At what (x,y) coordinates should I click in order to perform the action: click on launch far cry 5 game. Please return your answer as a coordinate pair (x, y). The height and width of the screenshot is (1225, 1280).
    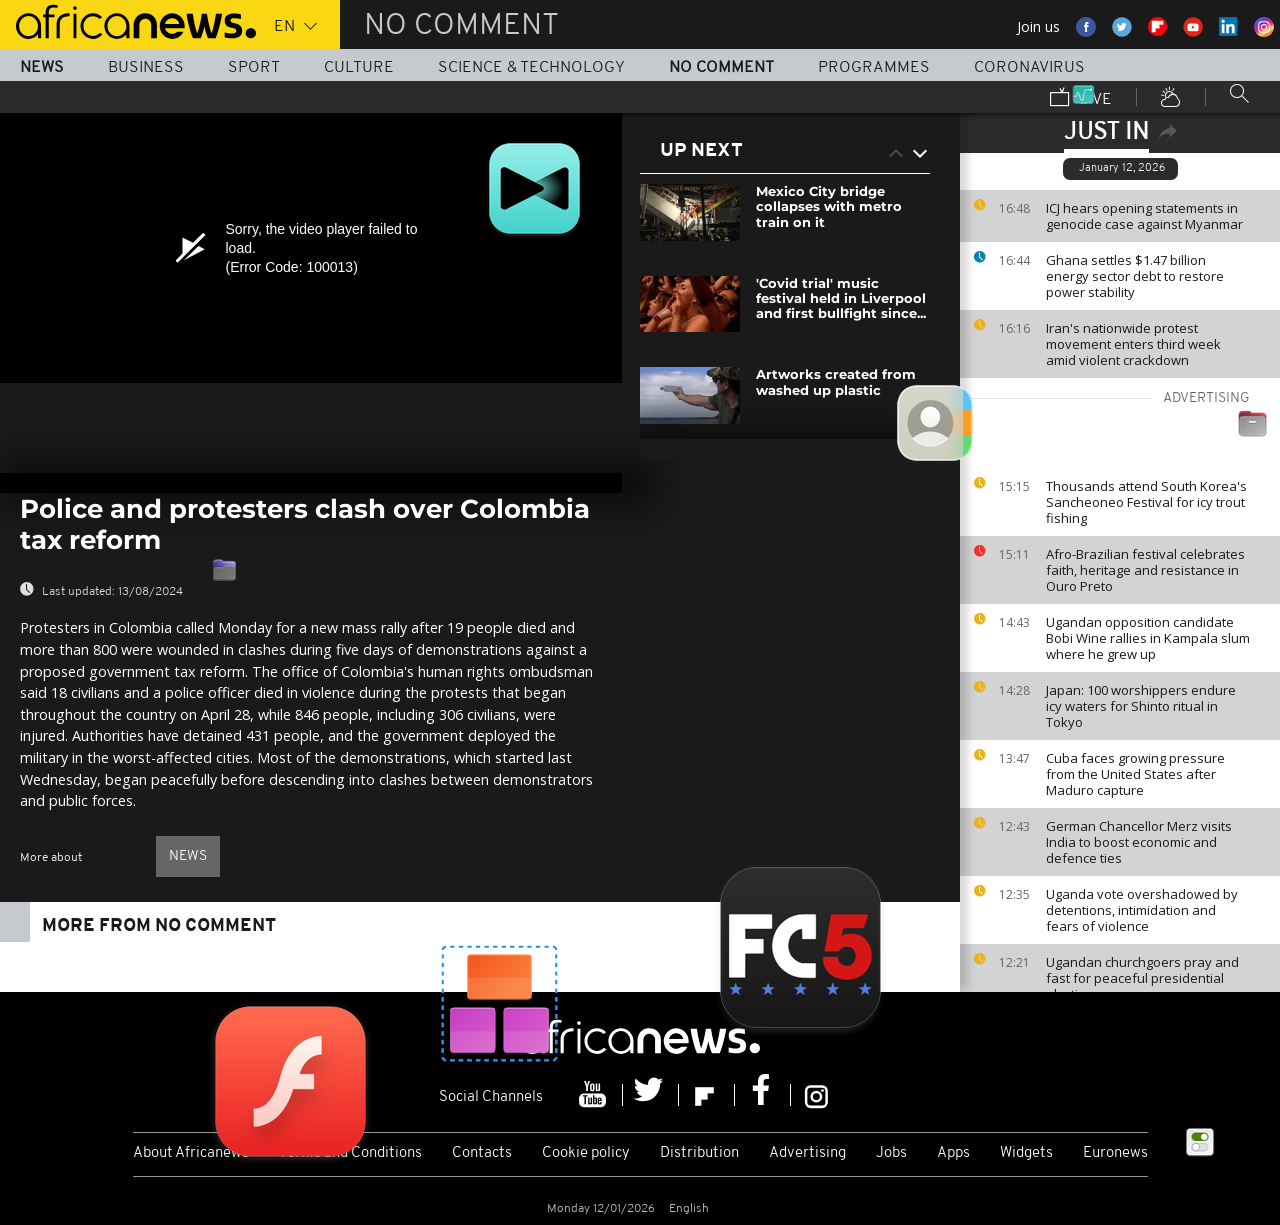
    Looking at the image, I should click on (800, 947).